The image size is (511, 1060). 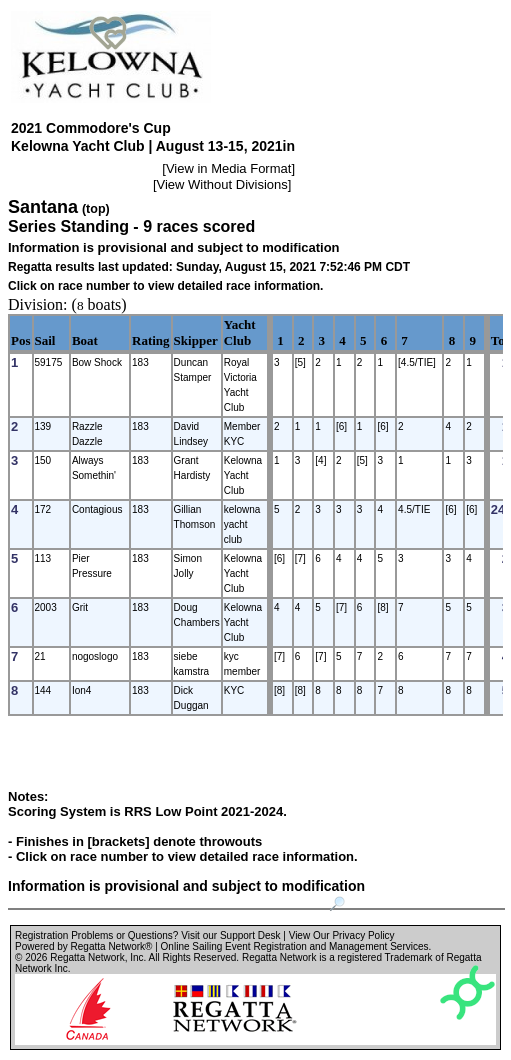 What do you see at coordinates (467, 992) in the screenshot?
I see `access genetic or DNA-related information` at bounding box center [467, 992].